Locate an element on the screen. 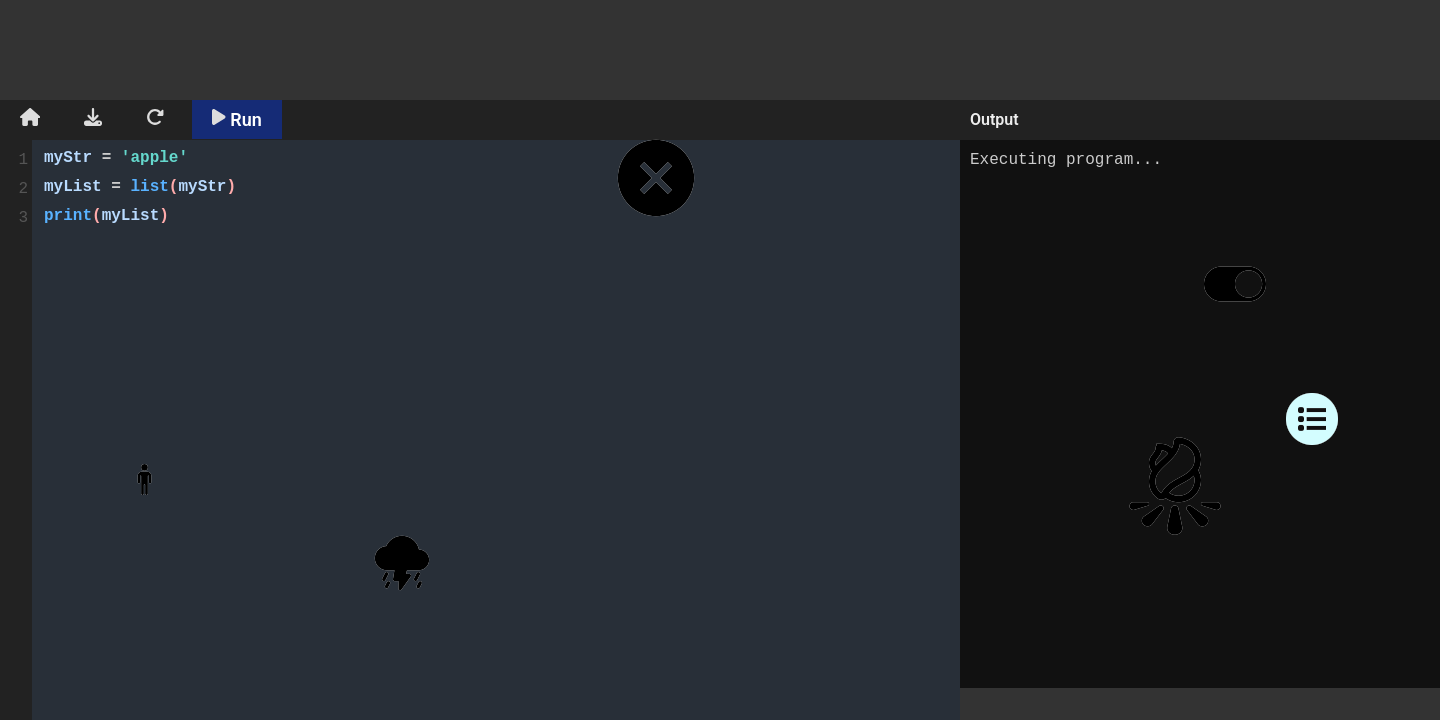 The height and width of the screenshot is (720, 1440). indicates thunderstorm weather conditions is located at coordinates (402, 563).